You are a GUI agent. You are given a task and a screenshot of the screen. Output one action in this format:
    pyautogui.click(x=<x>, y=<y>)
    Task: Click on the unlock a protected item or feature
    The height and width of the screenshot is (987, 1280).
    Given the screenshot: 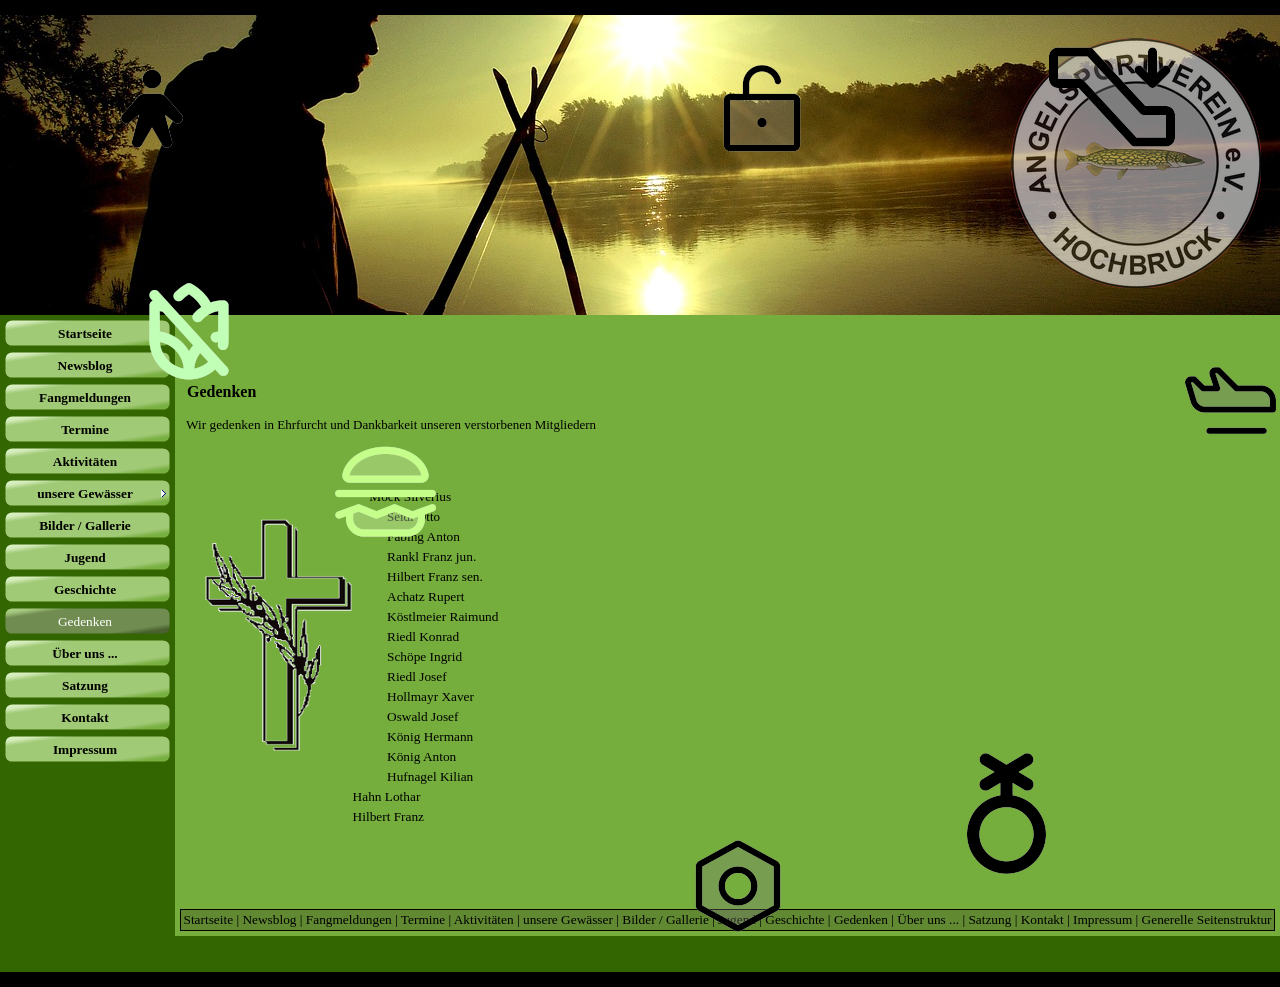 What is the action you would take?
    pyautogui.click(x=762, y=113)
    